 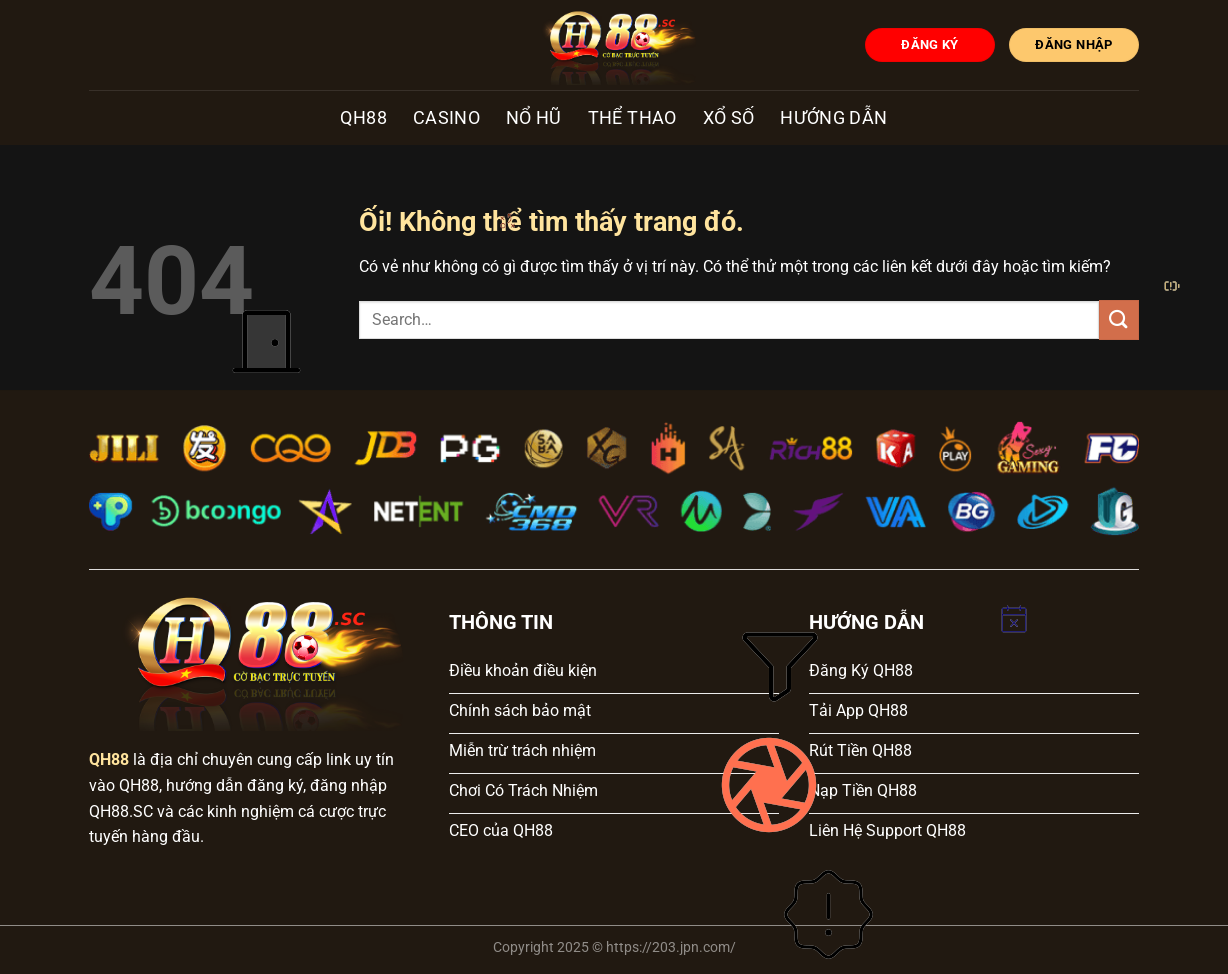 I want to click on indicates low battery warning, so click(x=1172, y=286).